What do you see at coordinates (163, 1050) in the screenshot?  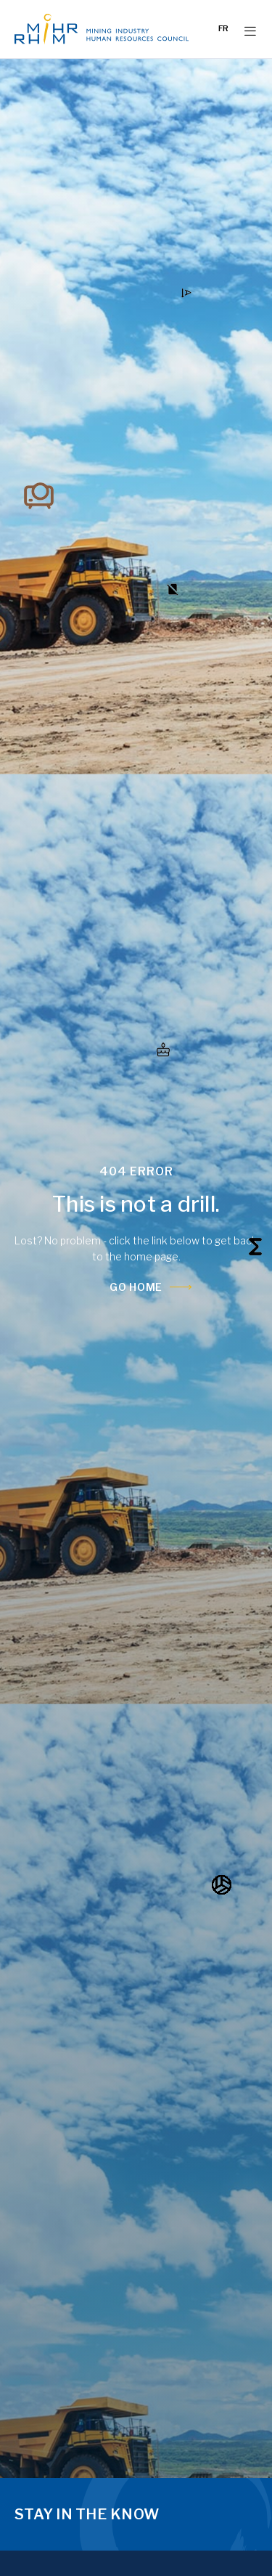 I see `view birthday or celebration notifications` at bounding box center [163, 1050].